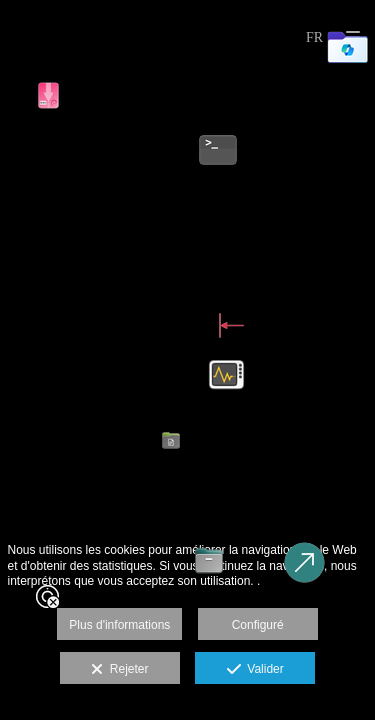  I want to click on open the file manager application, so click(209, 560).